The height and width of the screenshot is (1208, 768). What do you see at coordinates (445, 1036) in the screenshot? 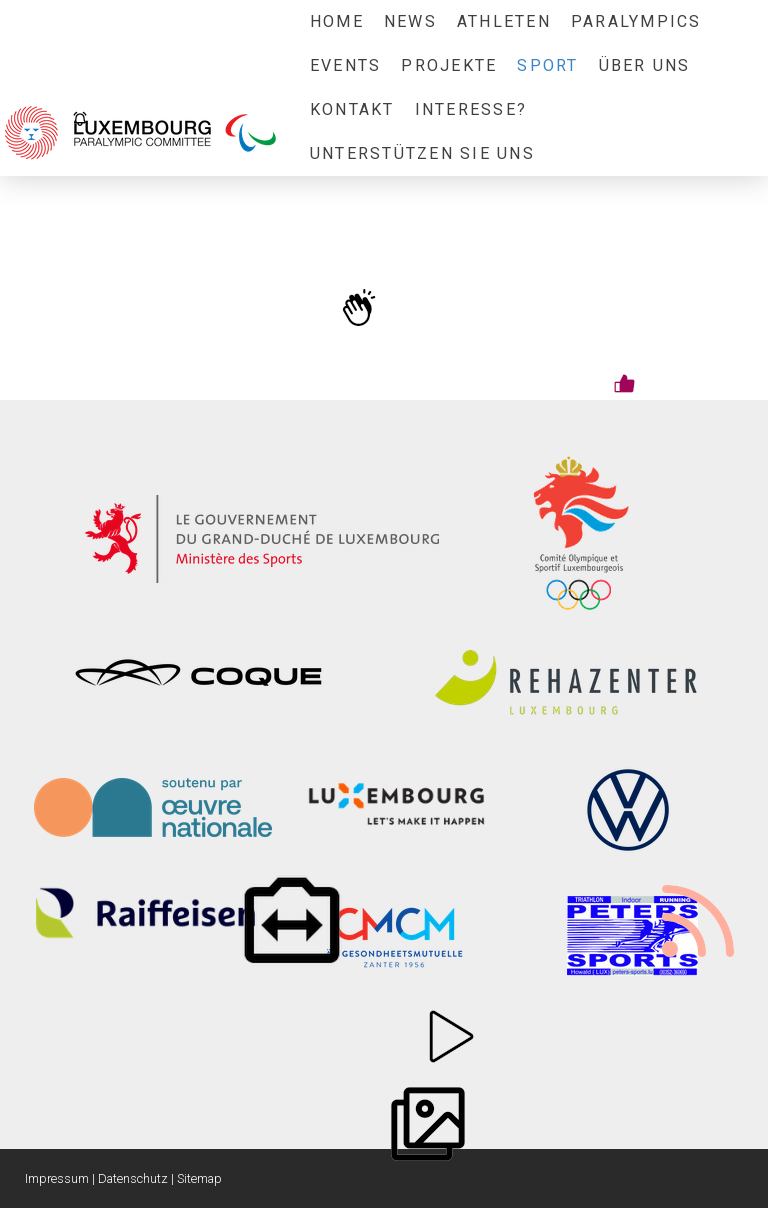
I see `start playing media content` at bounding box center [445, 1036].